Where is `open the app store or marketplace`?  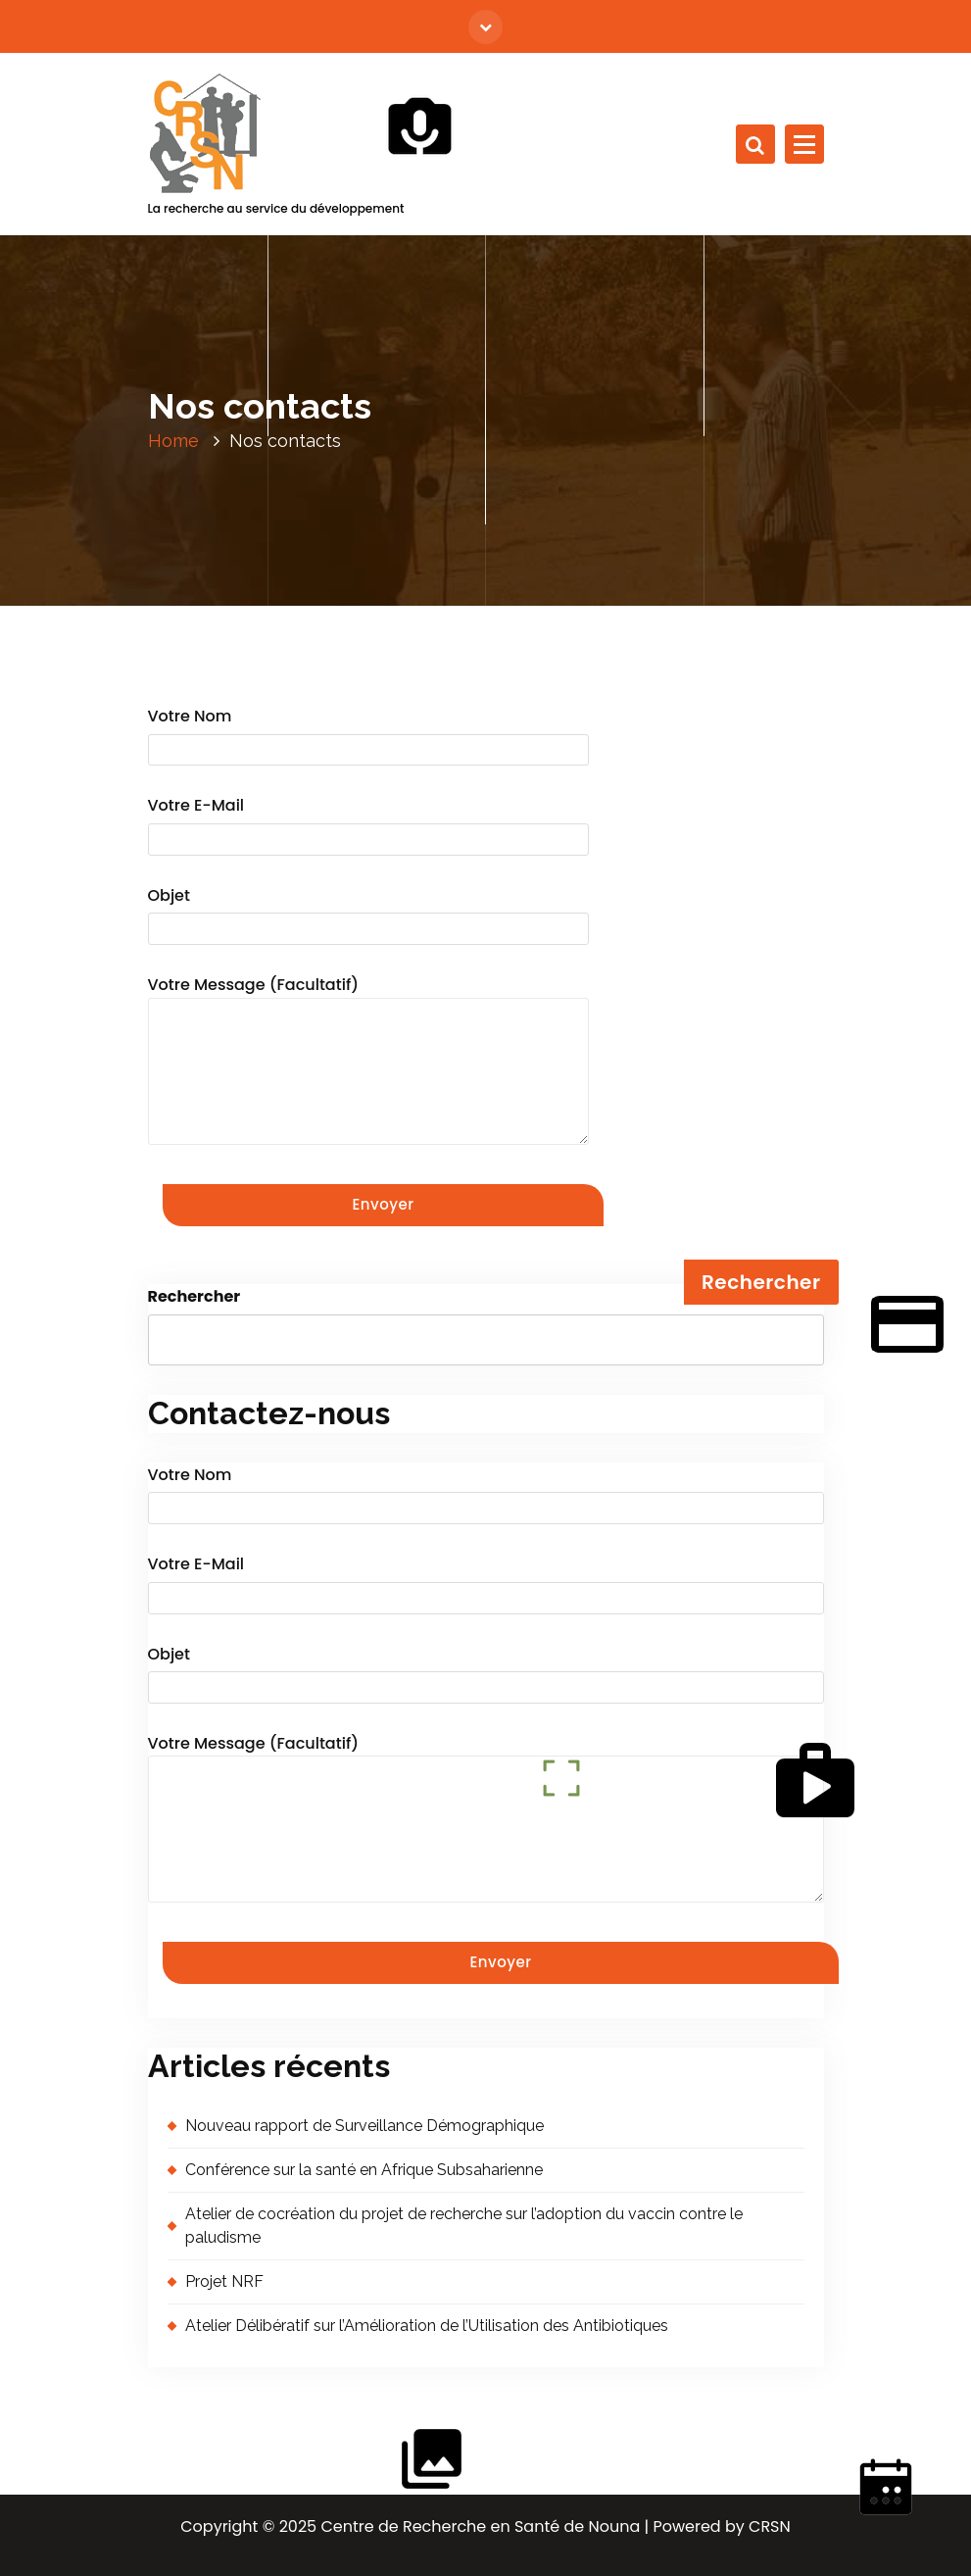 open the app store or marketplace is located at coordinates (815, 1782).